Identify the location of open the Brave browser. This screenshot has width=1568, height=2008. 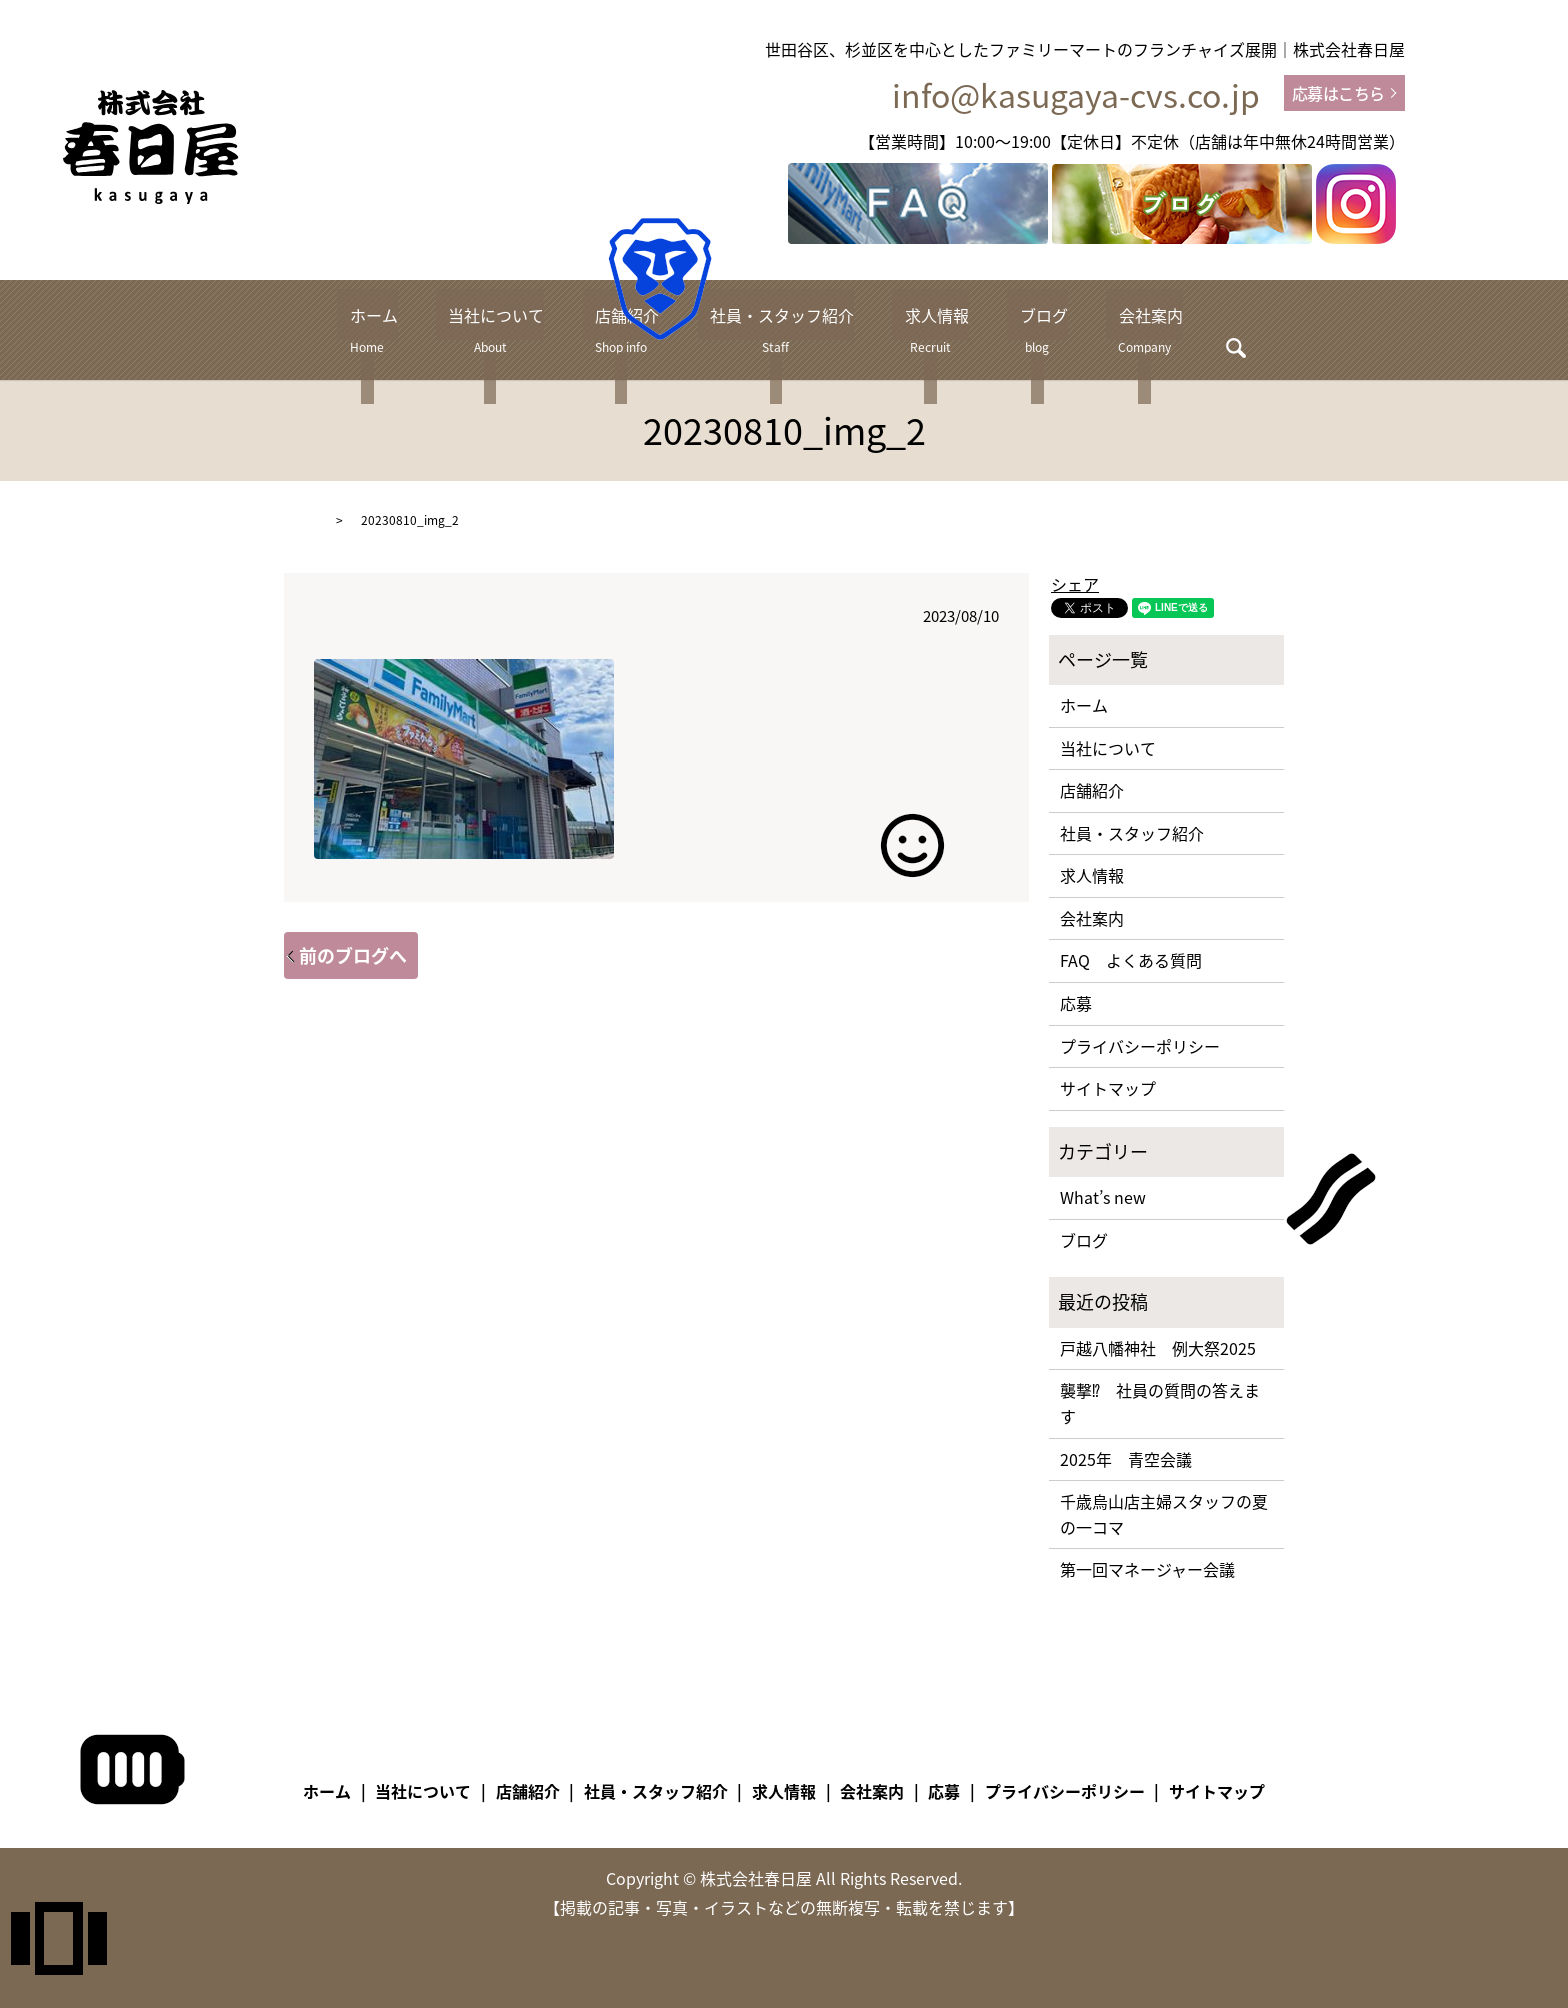
(660, 279).